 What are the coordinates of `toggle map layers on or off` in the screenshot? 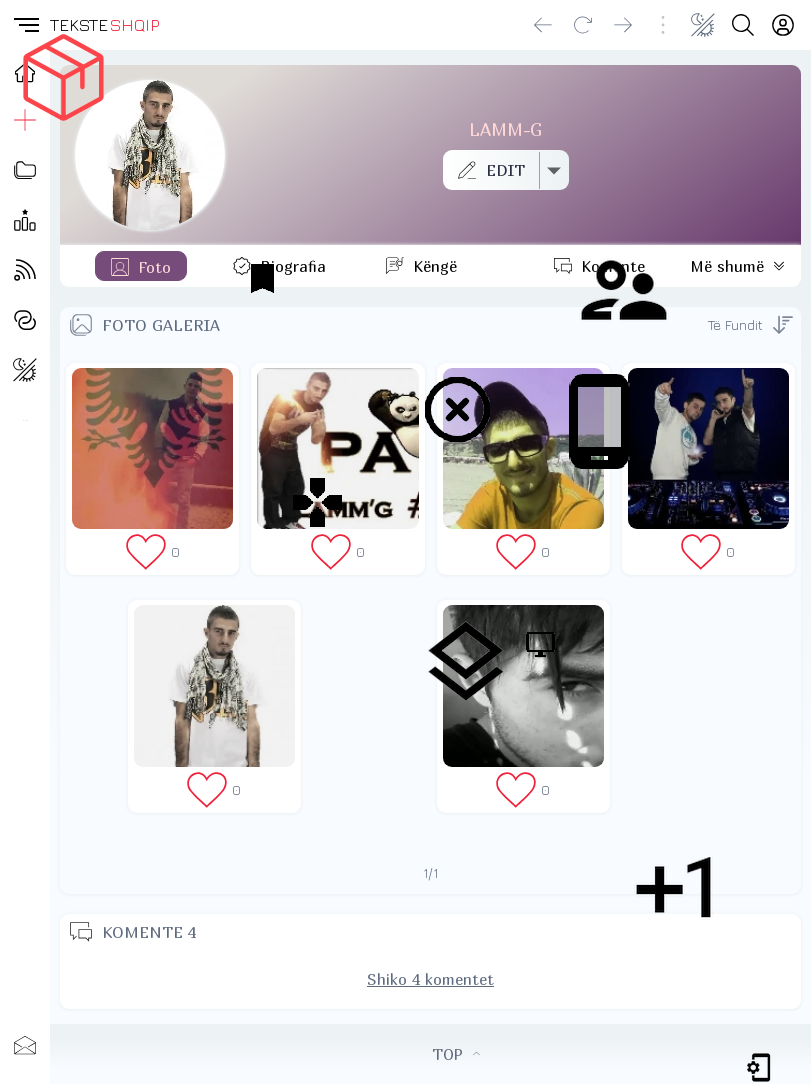 It's located at (466, 663).